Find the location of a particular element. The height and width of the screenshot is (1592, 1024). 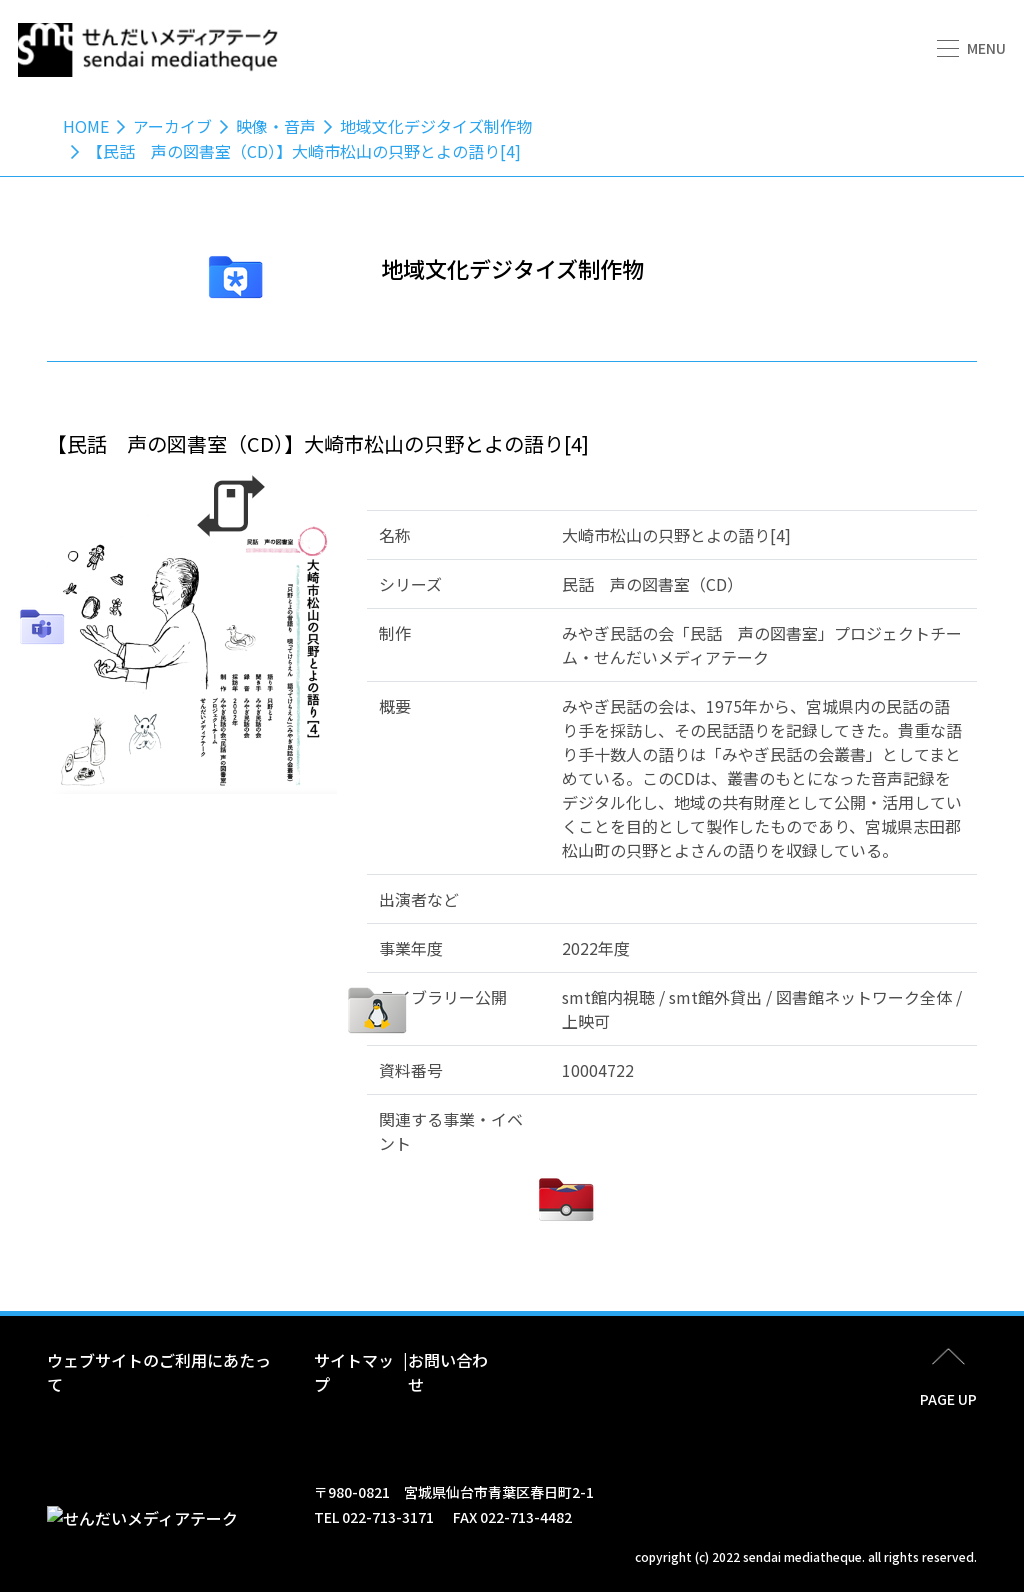

open linux files folder is located at coordinates (377, 1012).